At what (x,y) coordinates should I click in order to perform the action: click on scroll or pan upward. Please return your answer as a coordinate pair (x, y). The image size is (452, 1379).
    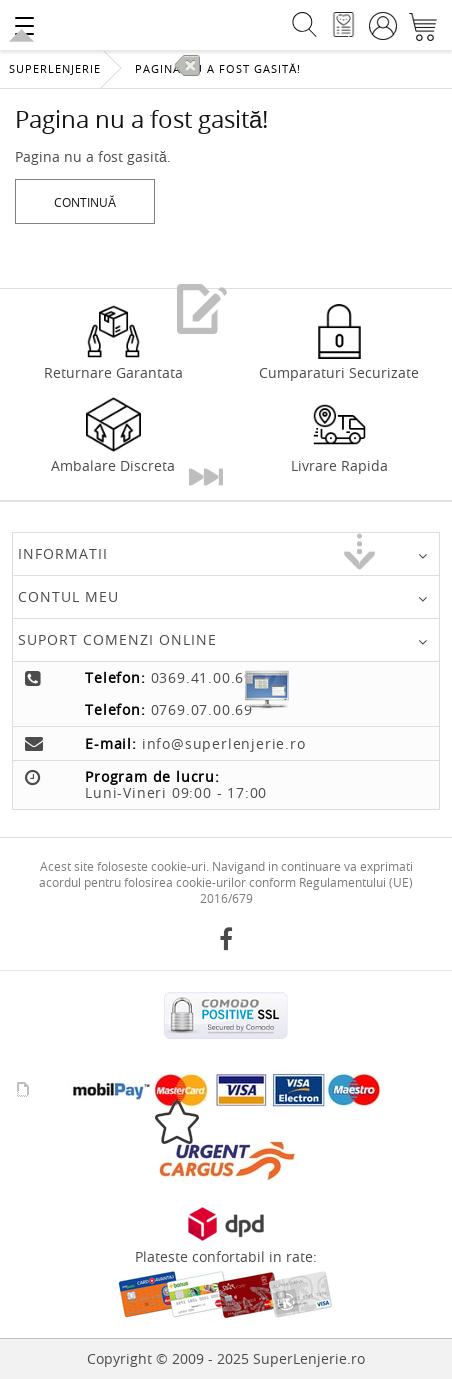
    Looking at the image, I should click on (21, 36).